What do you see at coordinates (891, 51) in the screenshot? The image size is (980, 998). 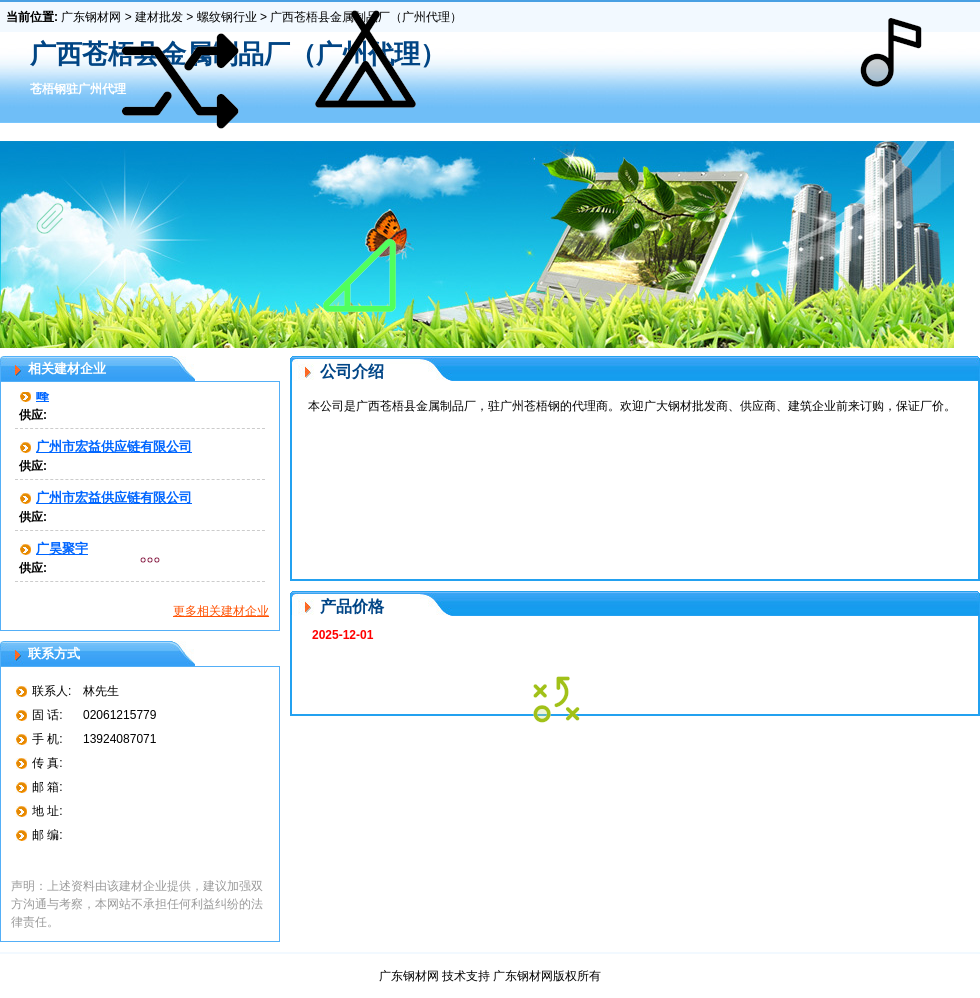 I see `access music or audio player` at bounding box center [891, 51].